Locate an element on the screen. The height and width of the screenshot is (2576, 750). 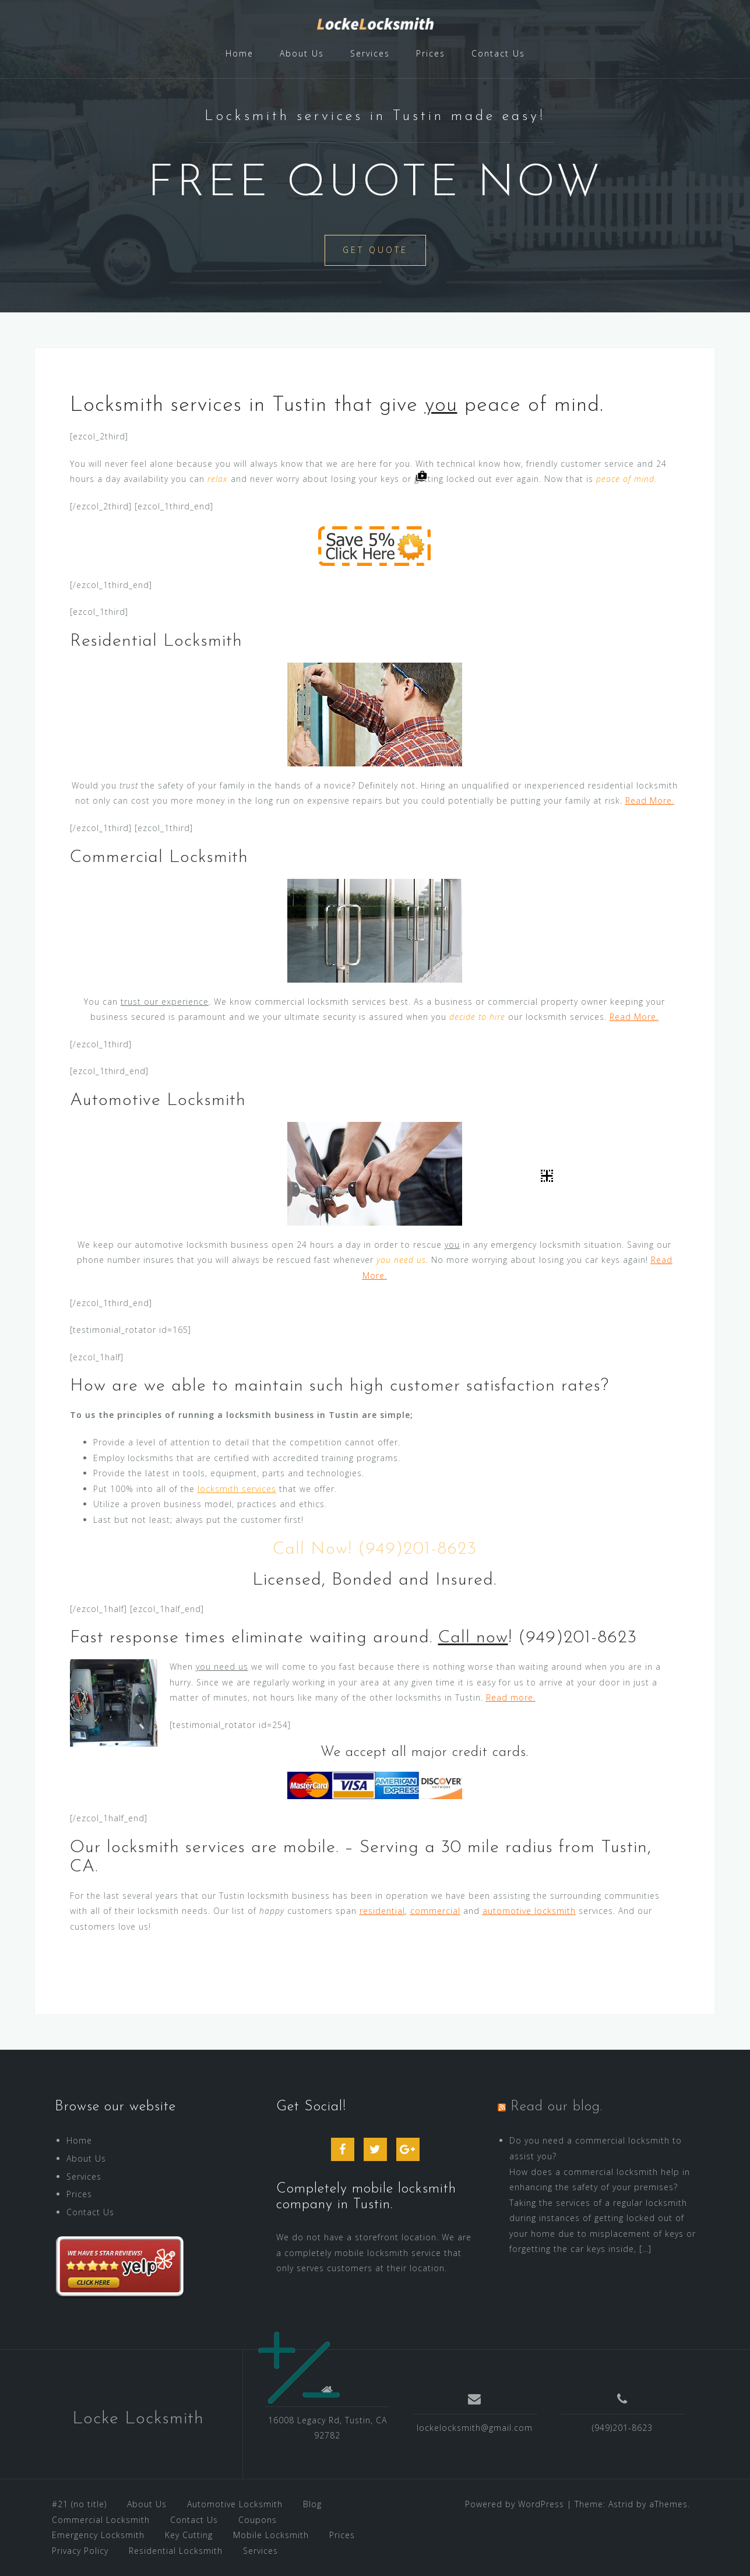
apply inner borders to selected cells is located at coordinates (547, 1176).